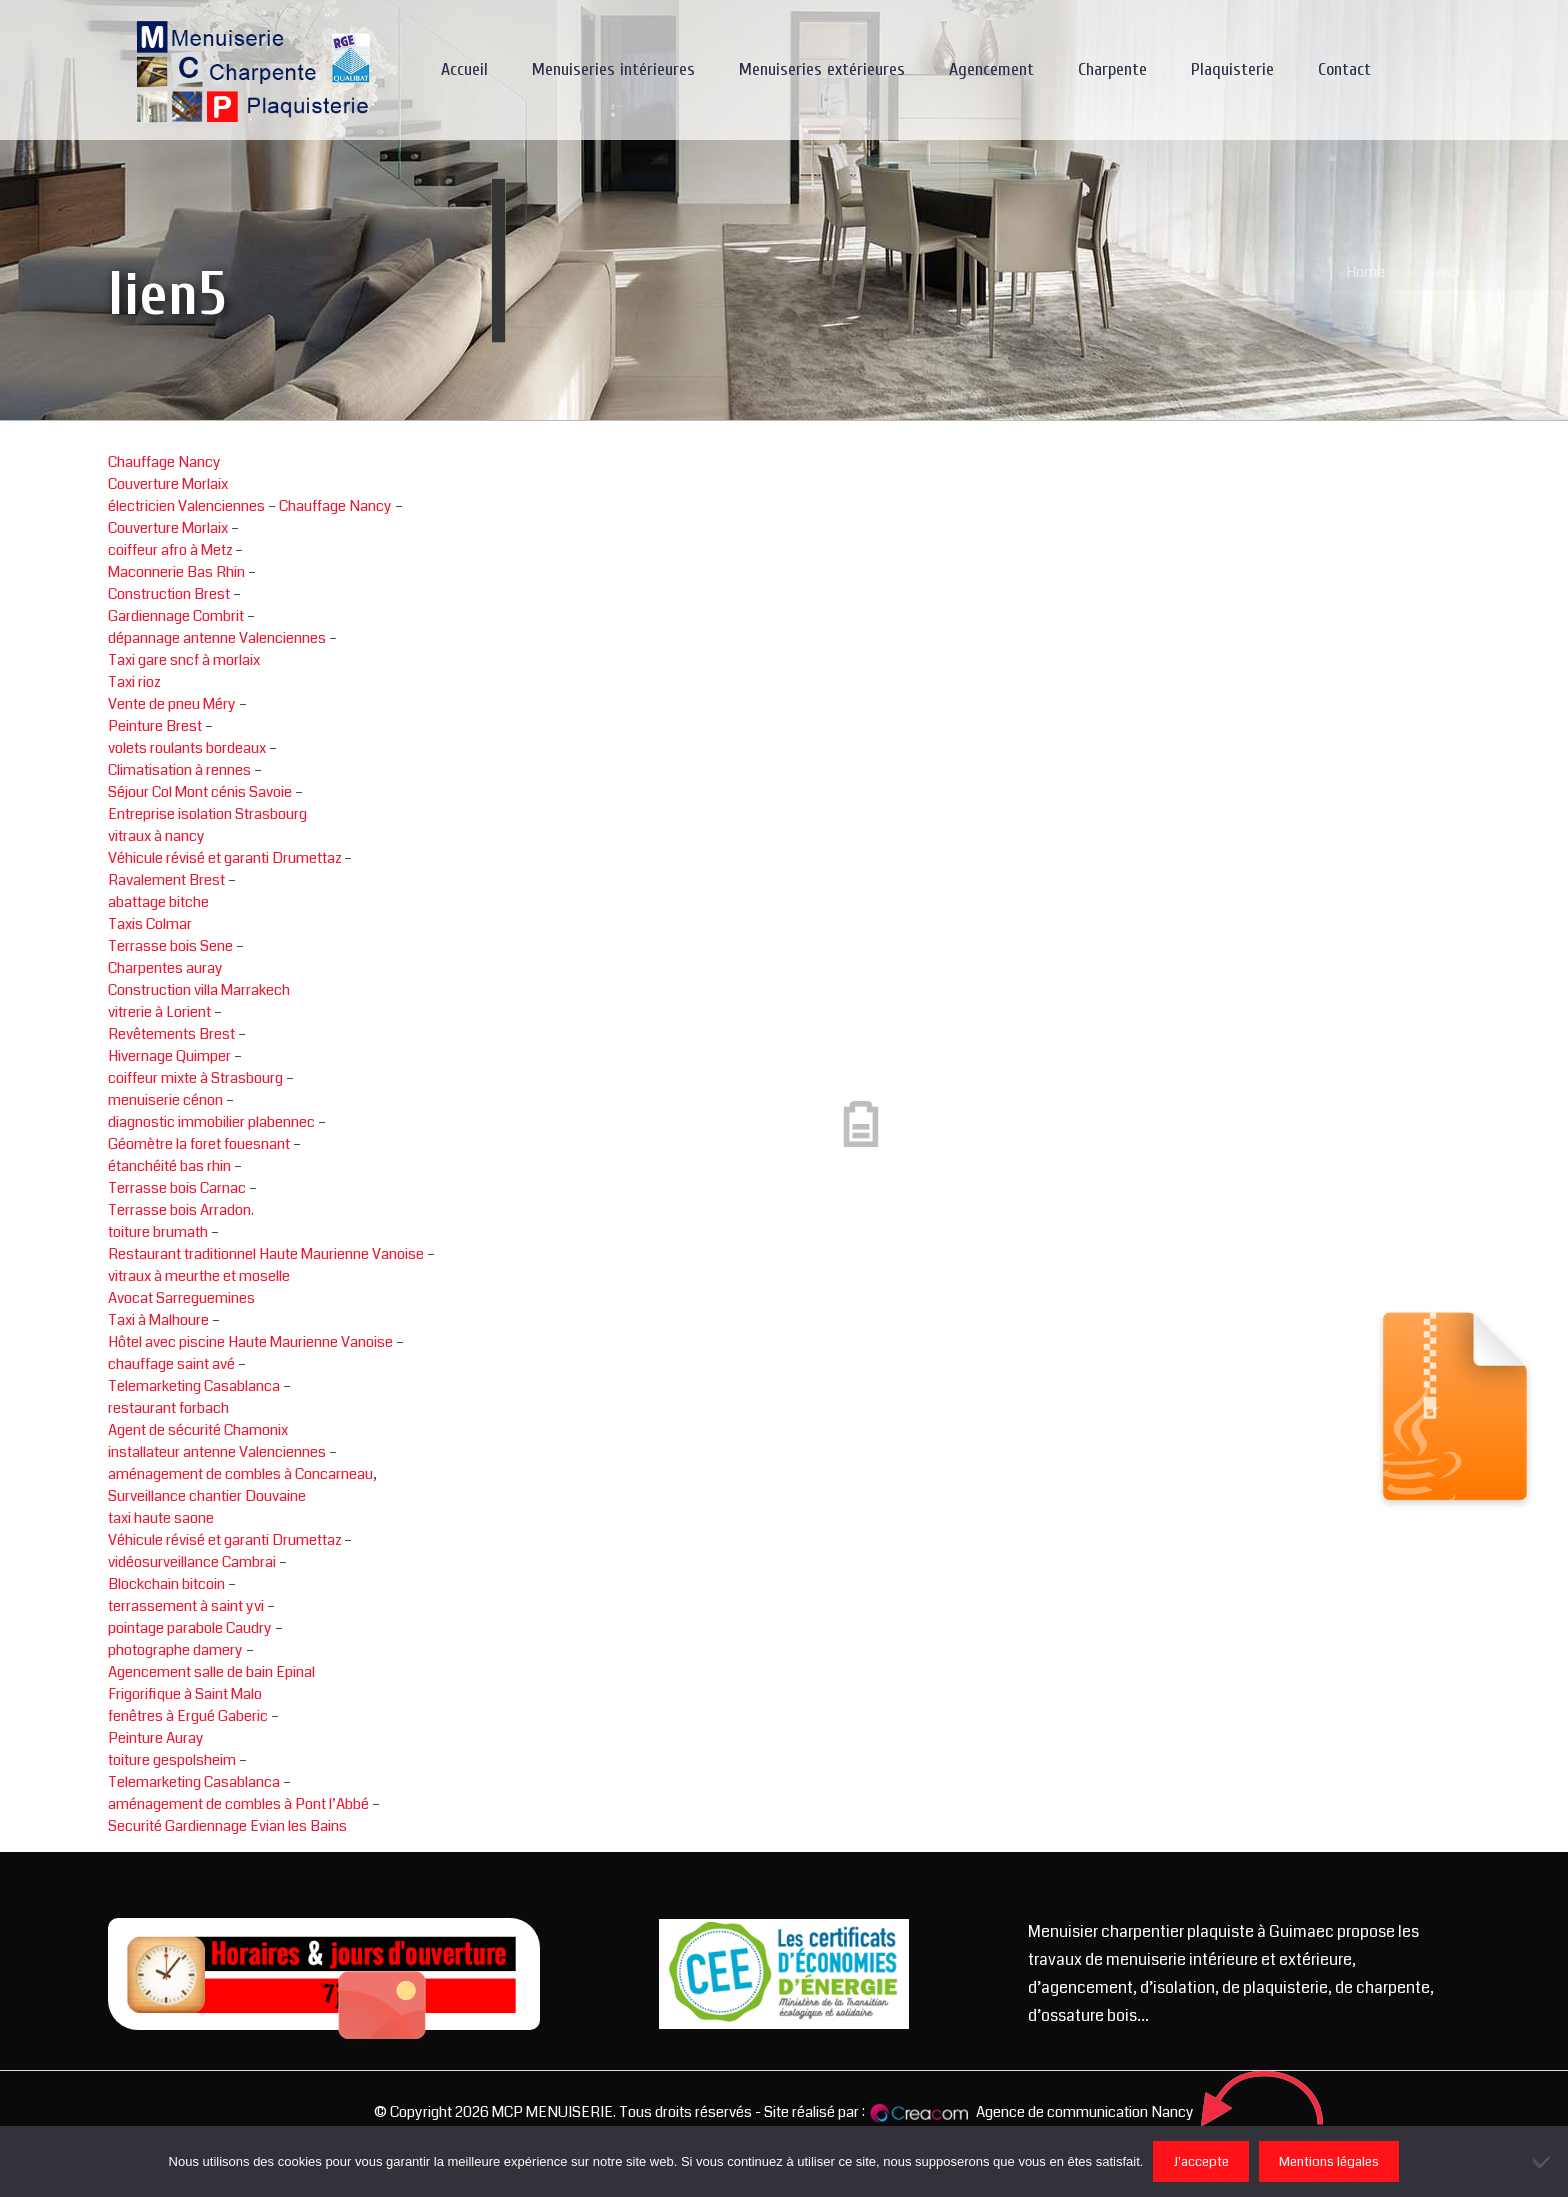 The height and width of the screenshot is (2197, 1568). What do you see at coordinates (1455, 1410) in the screenshot?
I see `a java archive (jar) file` at bounding box center [1455, 1410].